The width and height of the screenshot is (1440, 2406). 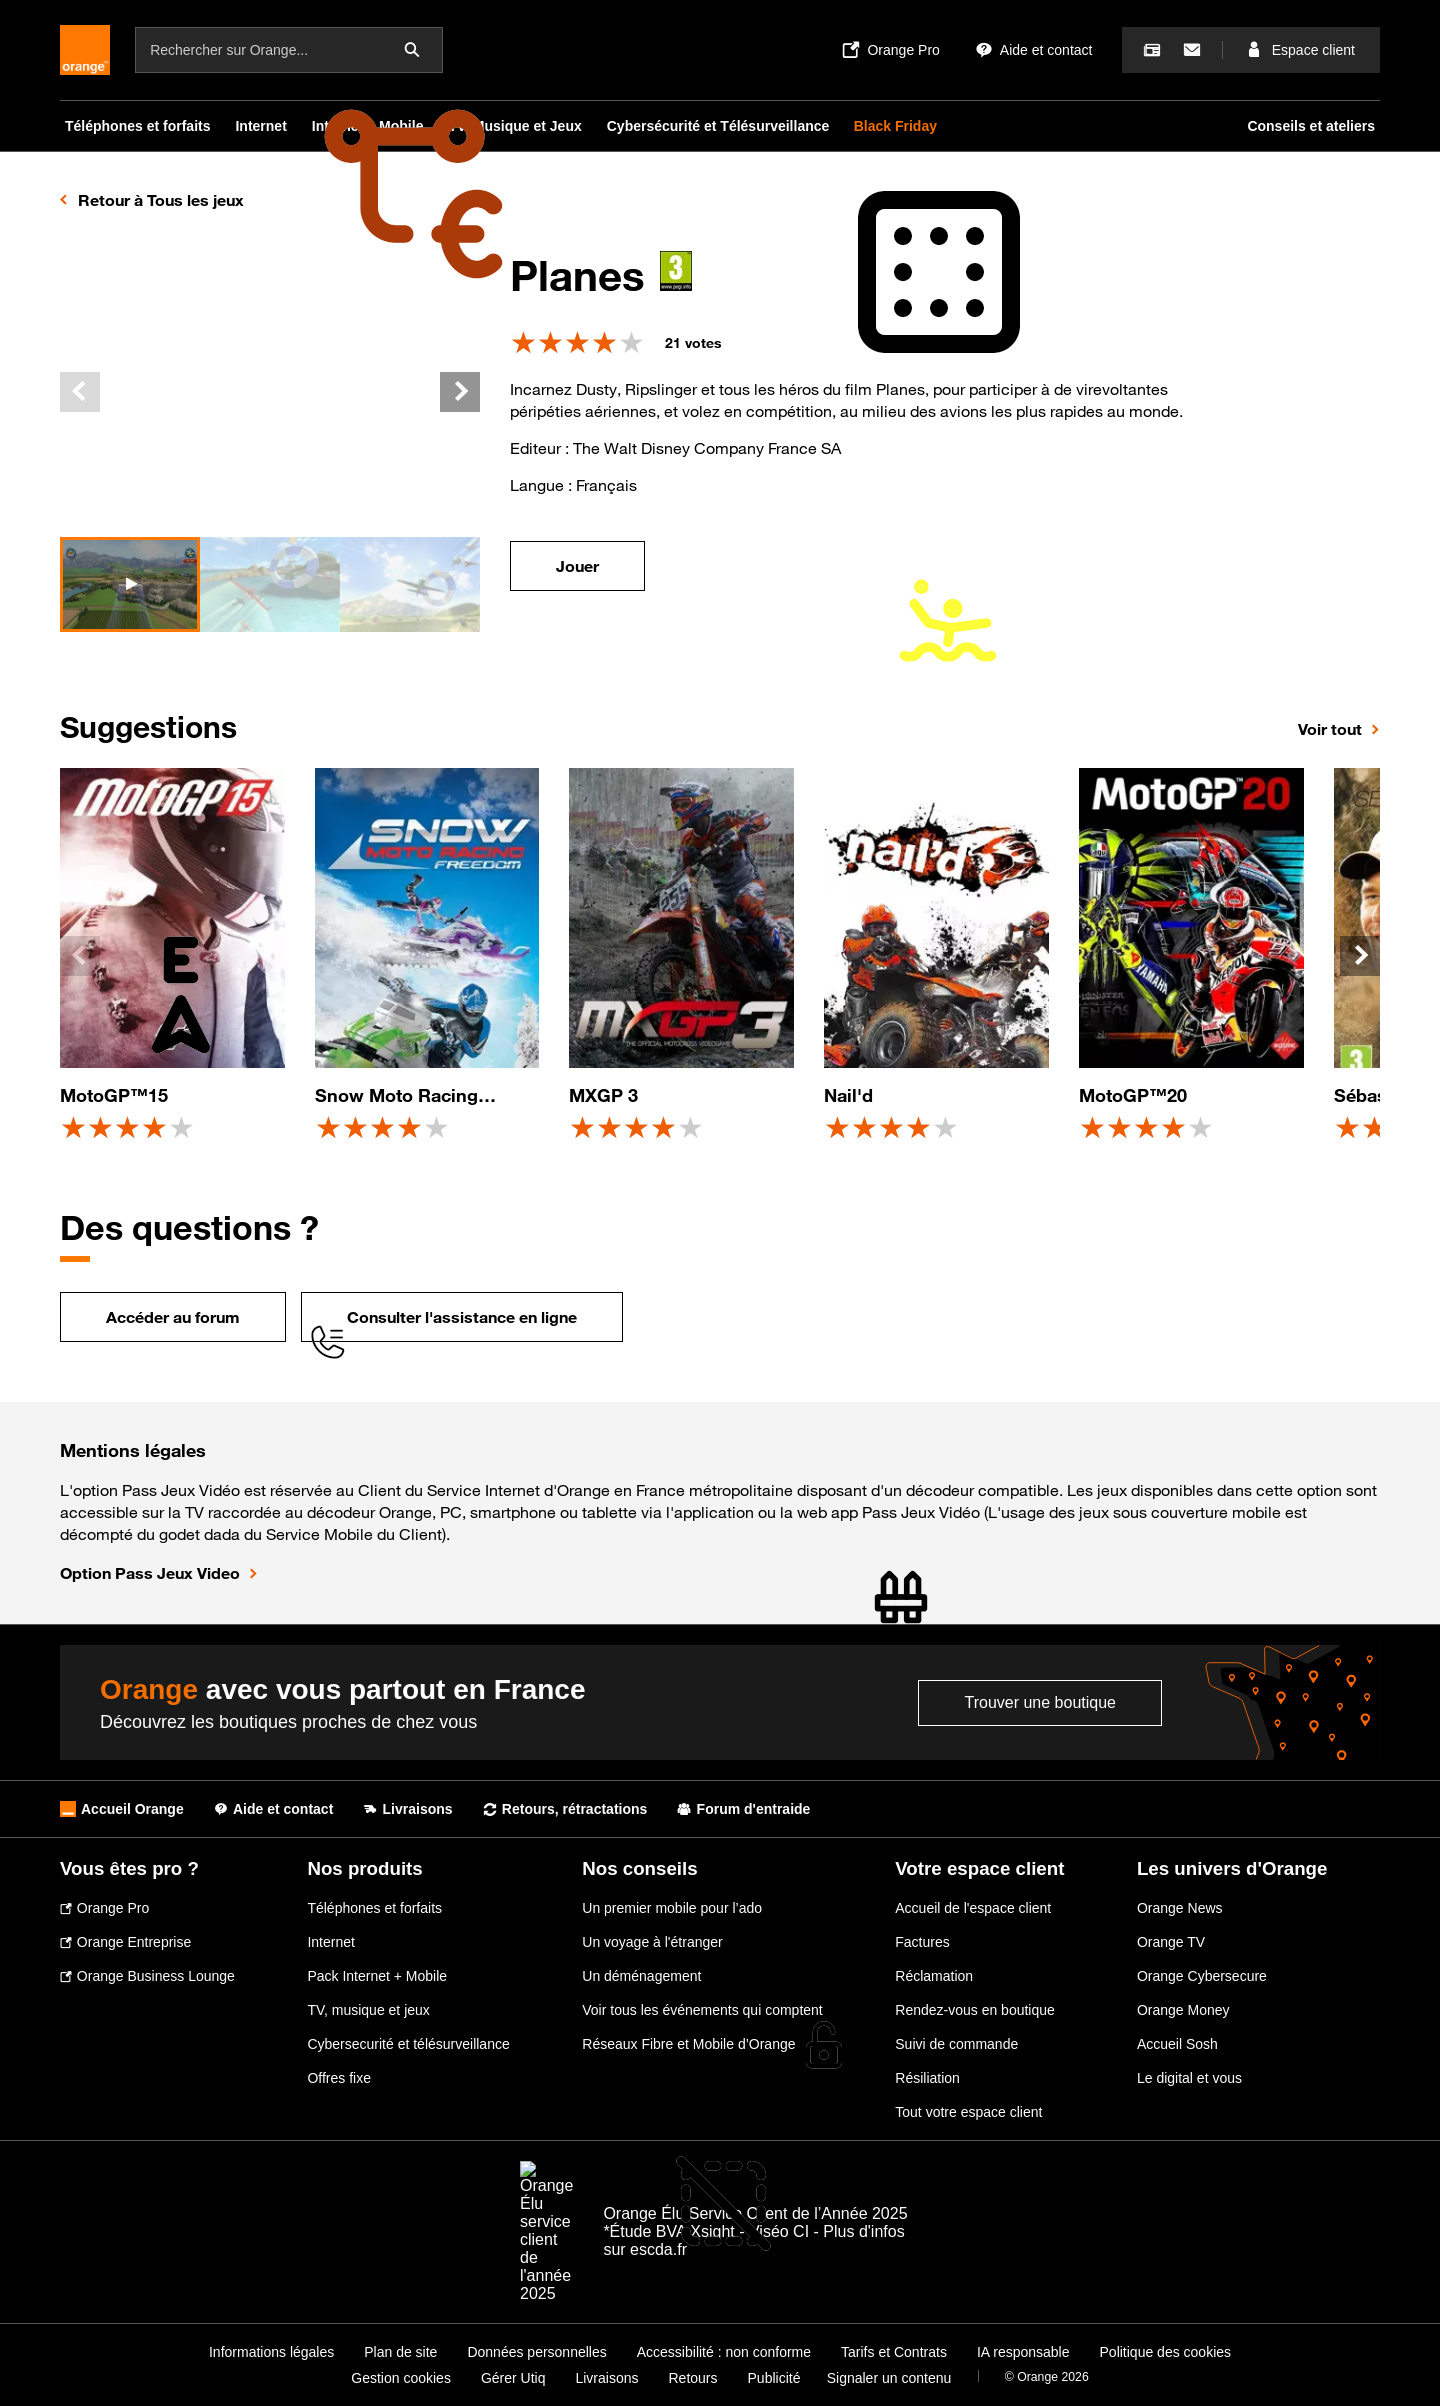 What do you see at coordinates (413, 198) in the screenshot?
I see `view euro currency transactions` at bounding box center [413, 198].